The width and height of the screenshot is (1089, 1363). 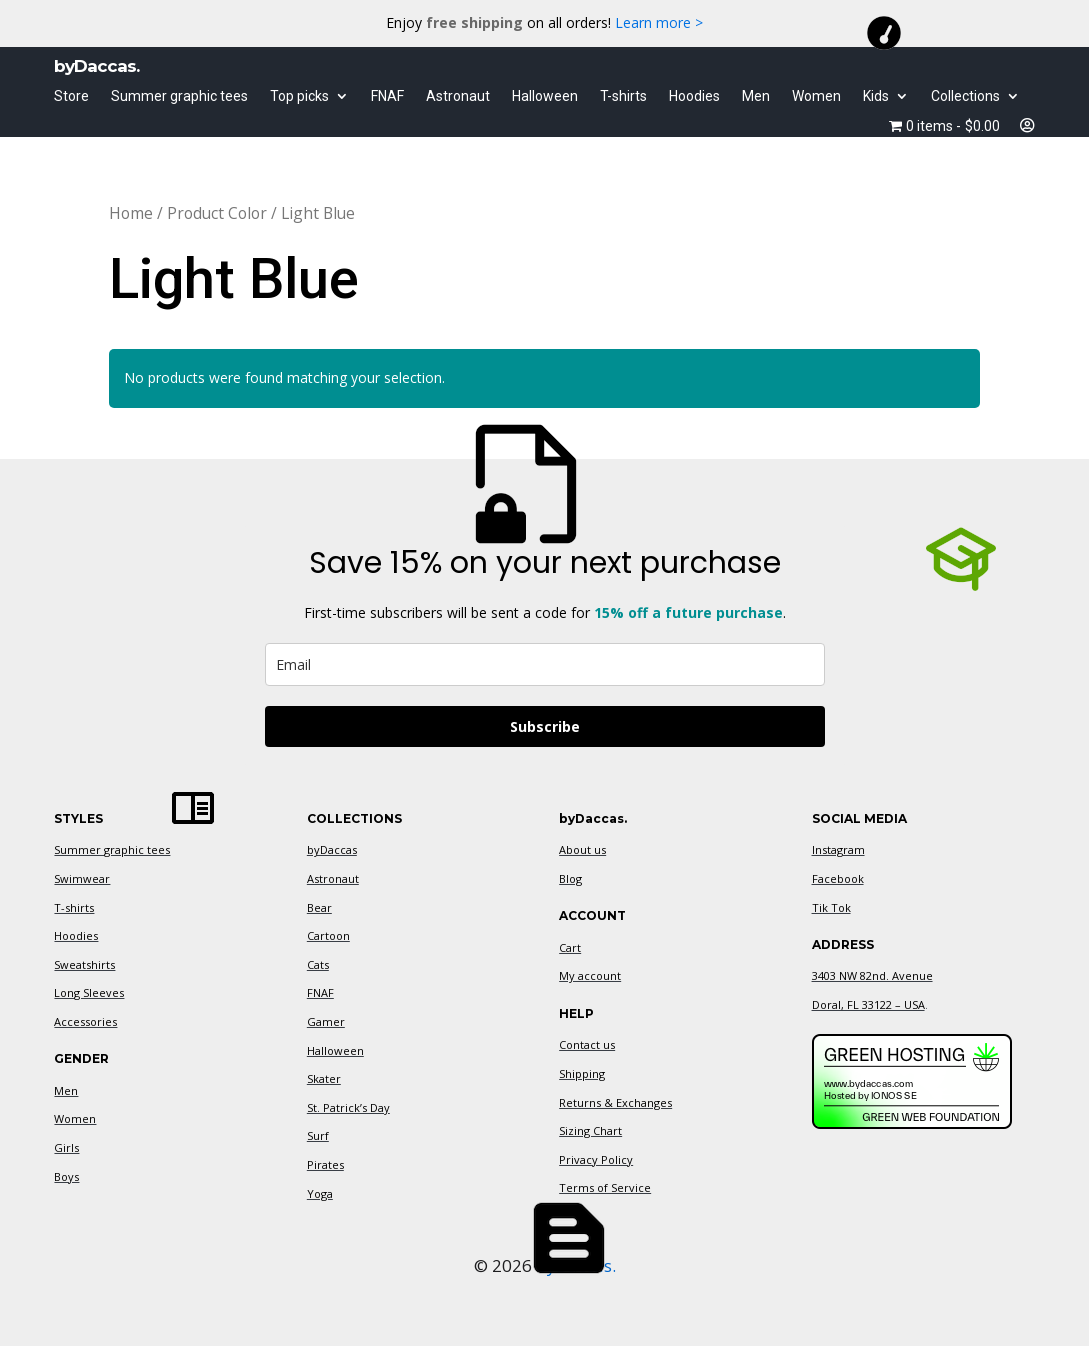 What do you see at coordinates (884, 33) in the screenshot?
I see `indicates high performance or speed level` at bounding box center [884, 33].